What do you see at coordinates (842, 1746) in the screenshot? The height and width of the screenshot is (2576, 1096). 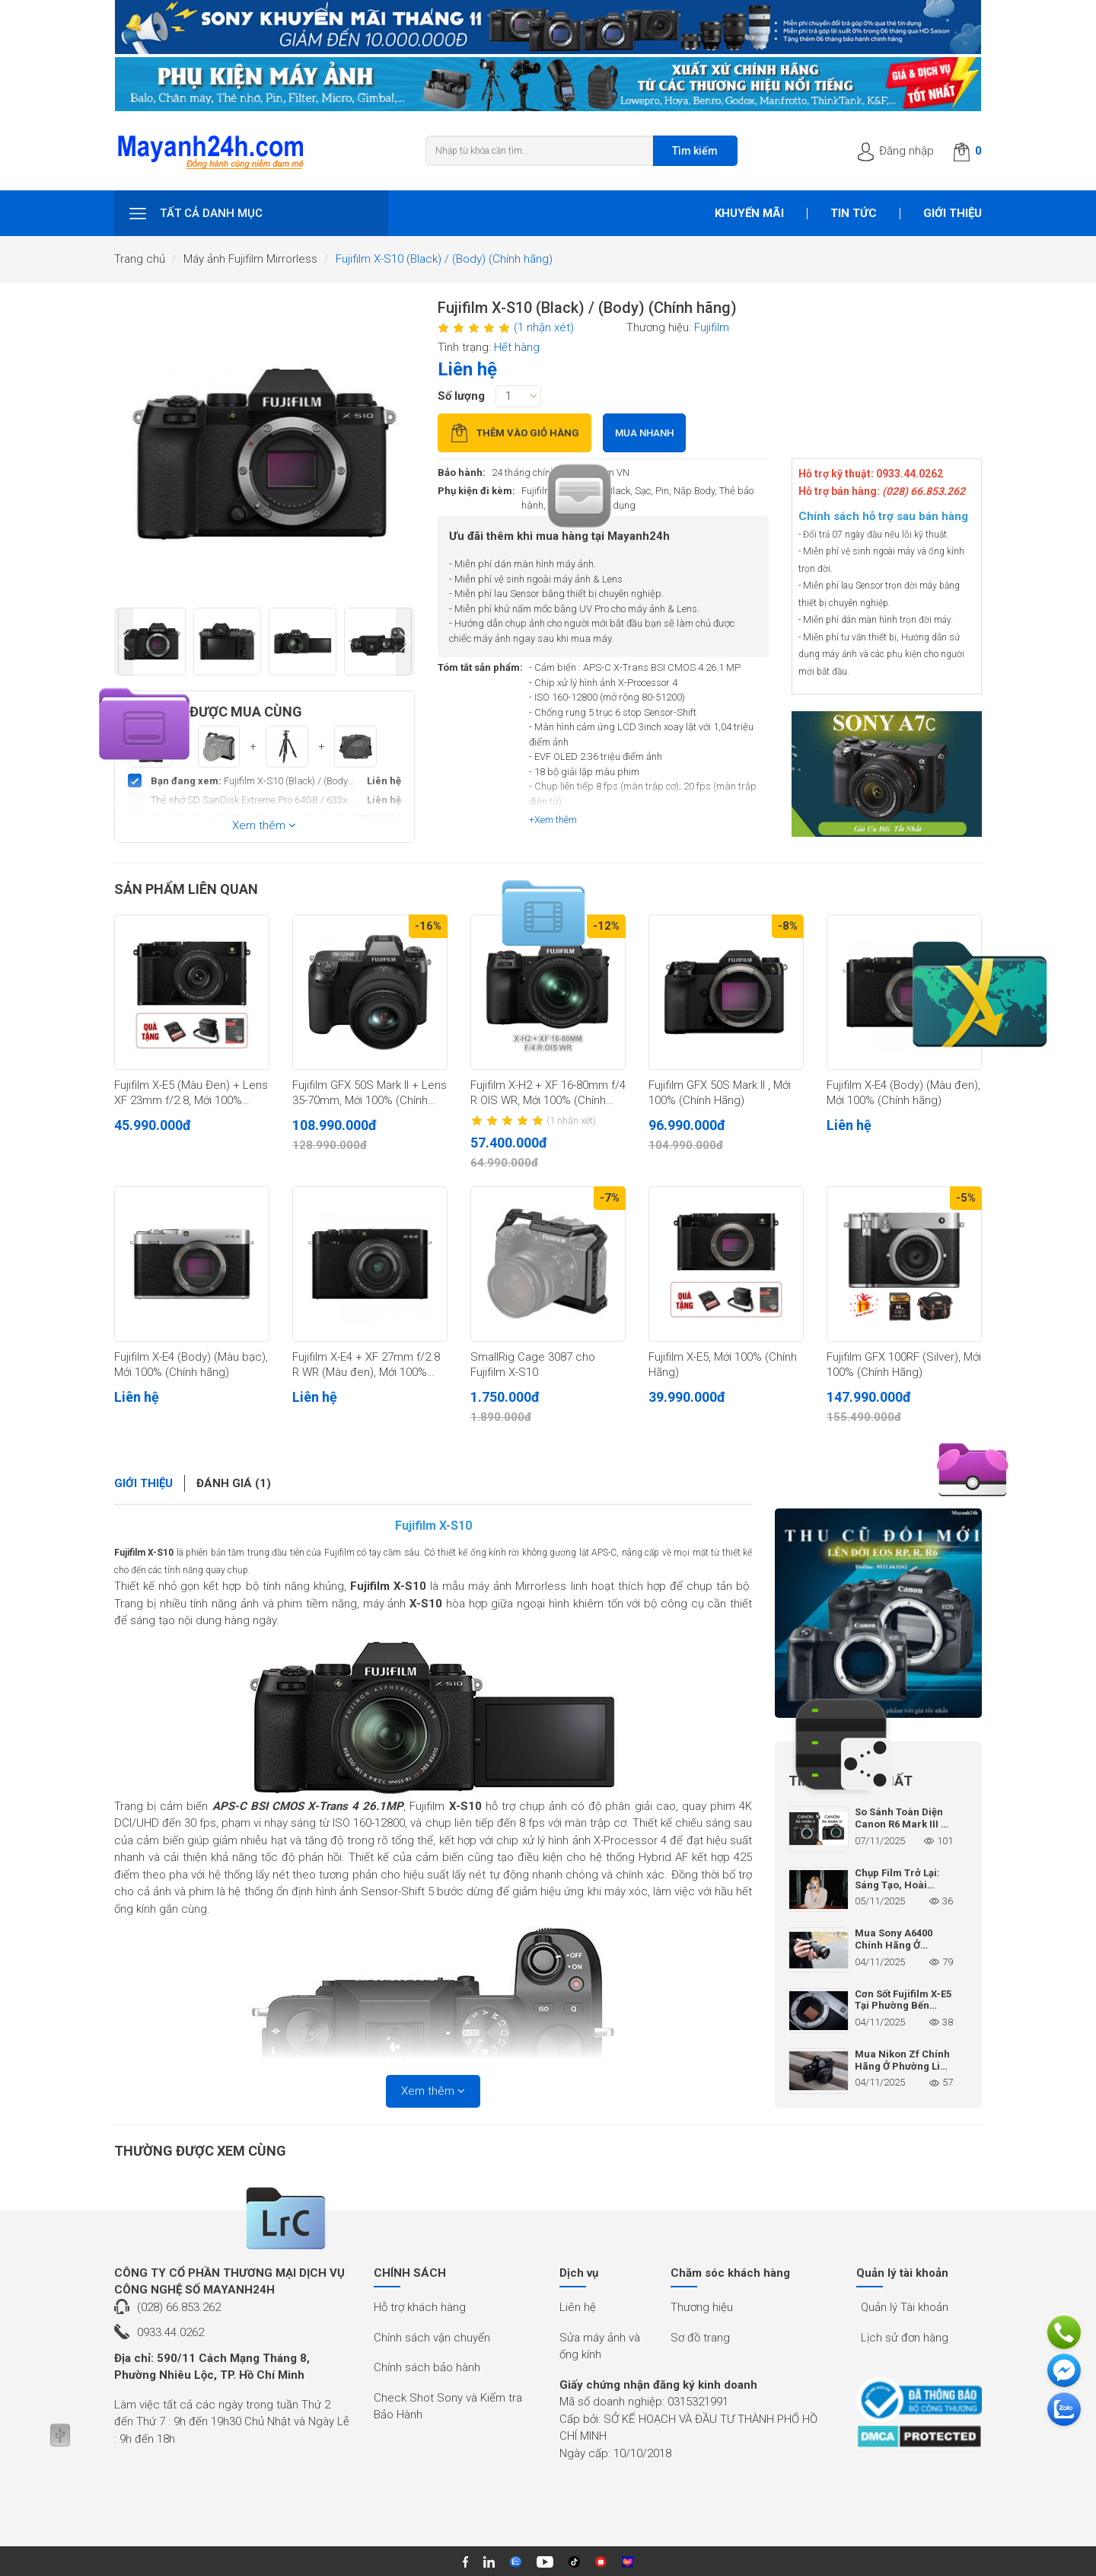 I see `configure network server sharing preferences` at bounding box center [842, 1746].